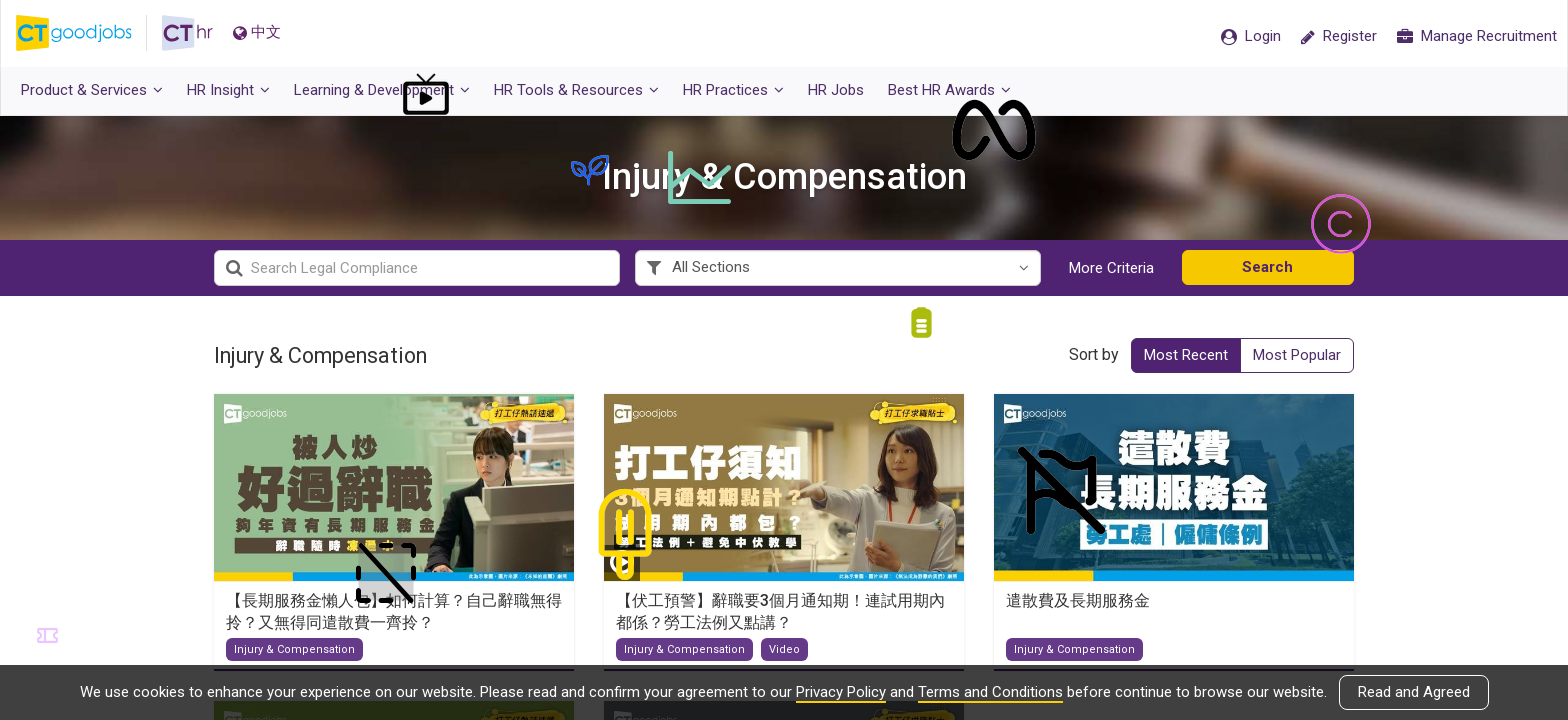 Image resolution: width=1568 pixels, height=720 pixels. What do you see at coordinates (47, 635) in the screenshot?
I see `view your tickets or passes` at bounding box center [47, 635].